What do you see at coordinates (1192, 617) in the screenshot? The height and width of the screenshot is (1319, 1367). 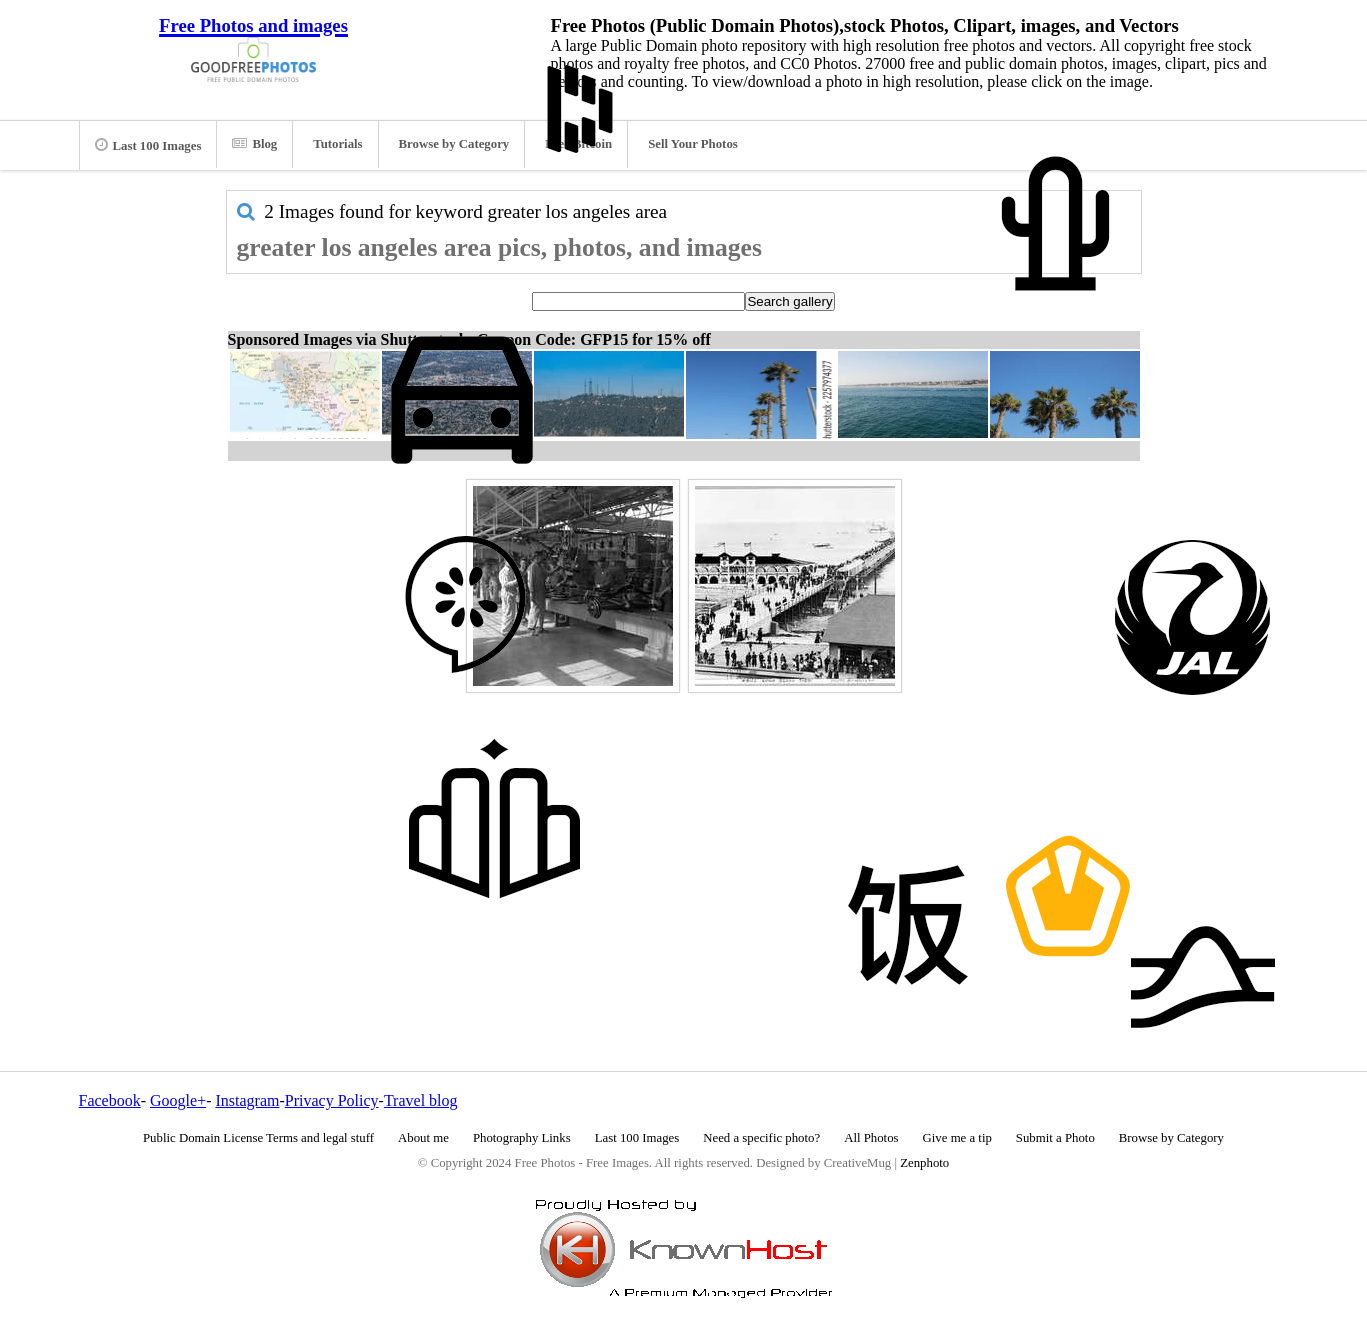 I see `Japan Airlines company logo` at bounding box center [1192, 617].